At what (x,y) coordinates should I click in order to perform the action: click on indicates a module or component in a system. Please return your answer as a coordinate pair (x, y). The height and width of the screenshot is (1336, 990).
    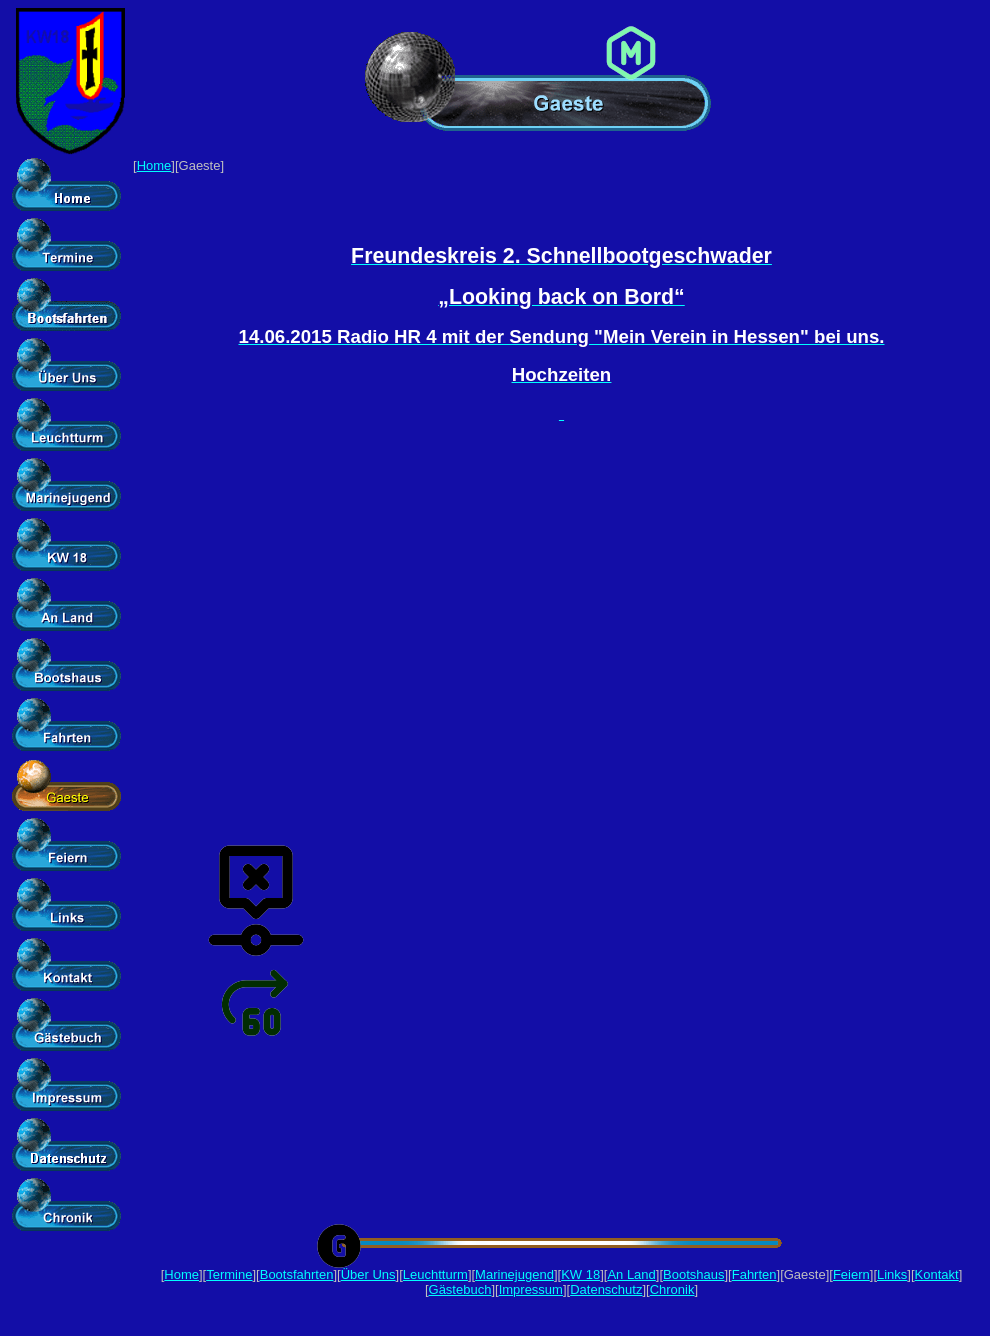
    Looking at the image, I should click on (631, 53).